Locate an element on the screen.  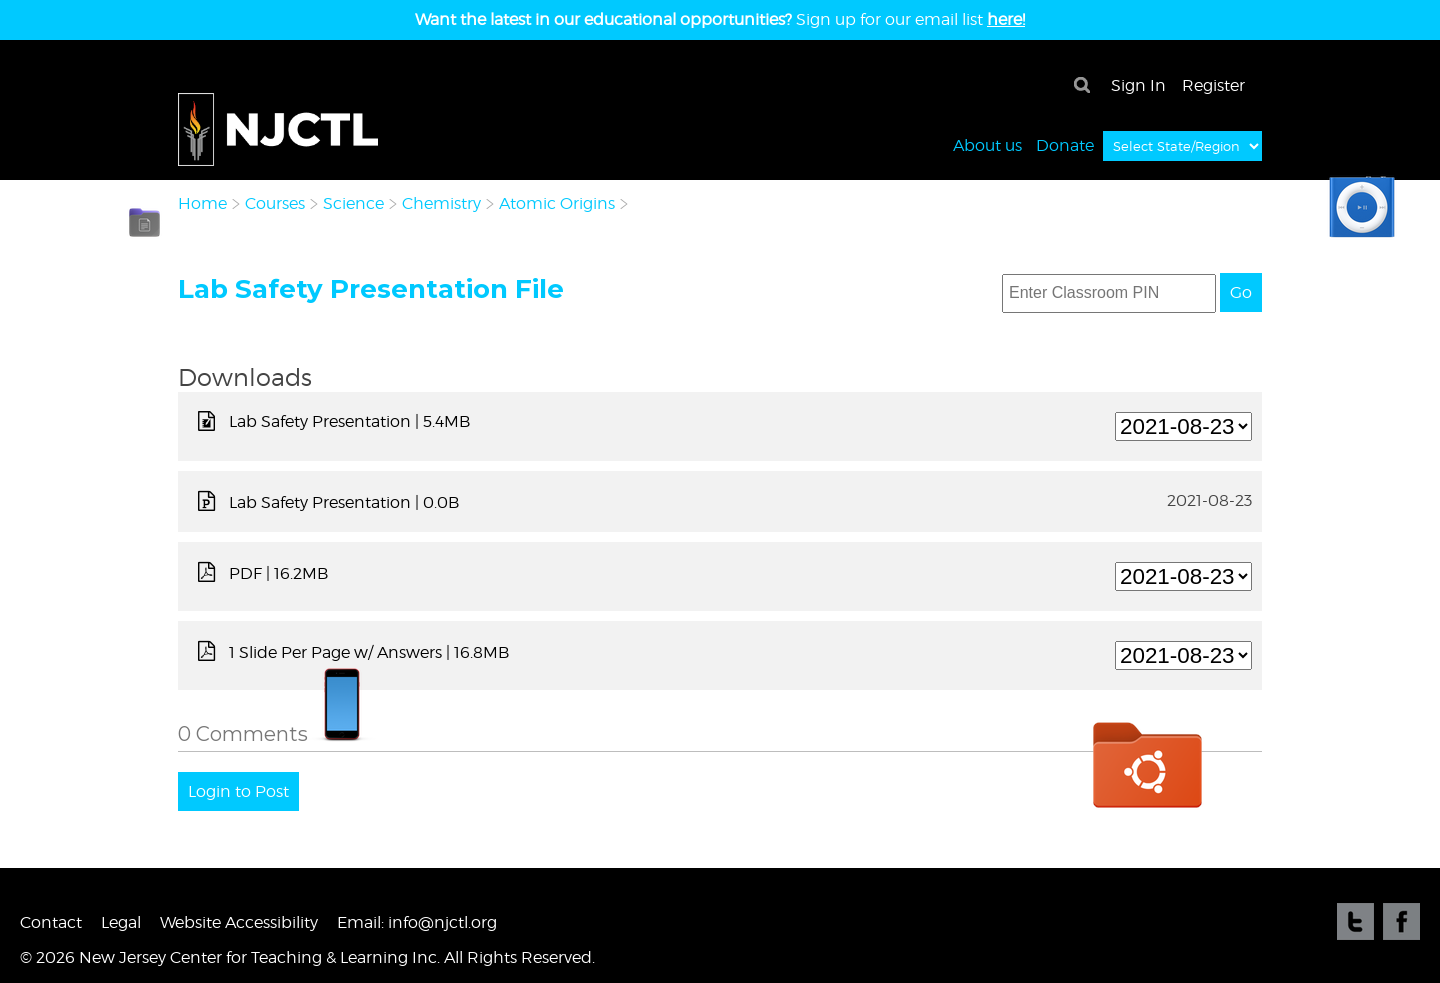
open ubuntu system folder is located at coordinates (1147, 768).